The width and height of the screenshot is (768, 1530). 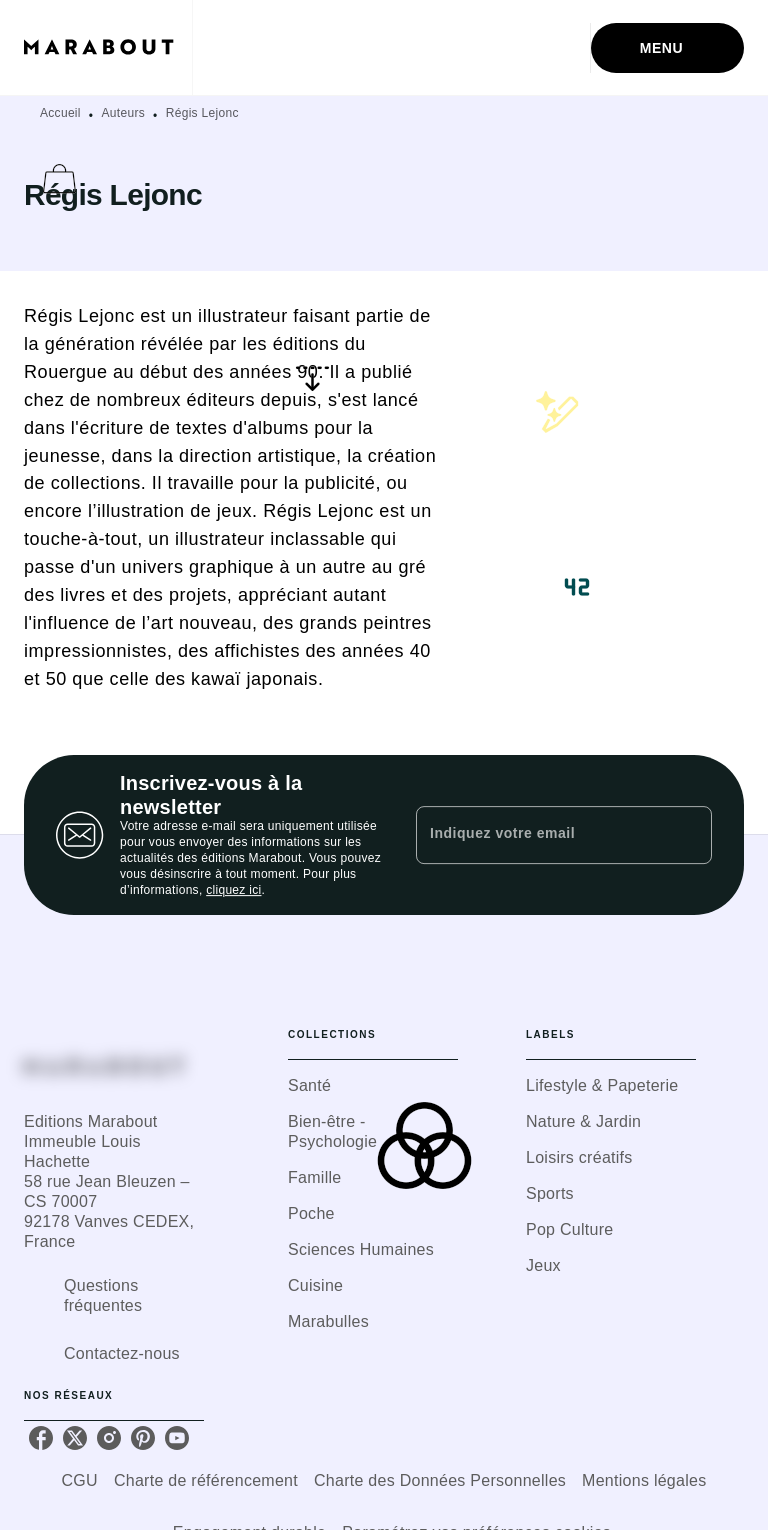 What do you see at coordinates (577, 587) in the screenshot?
I see `displays the number 42 as a label or count indicator` at bounding box center [577, 587].